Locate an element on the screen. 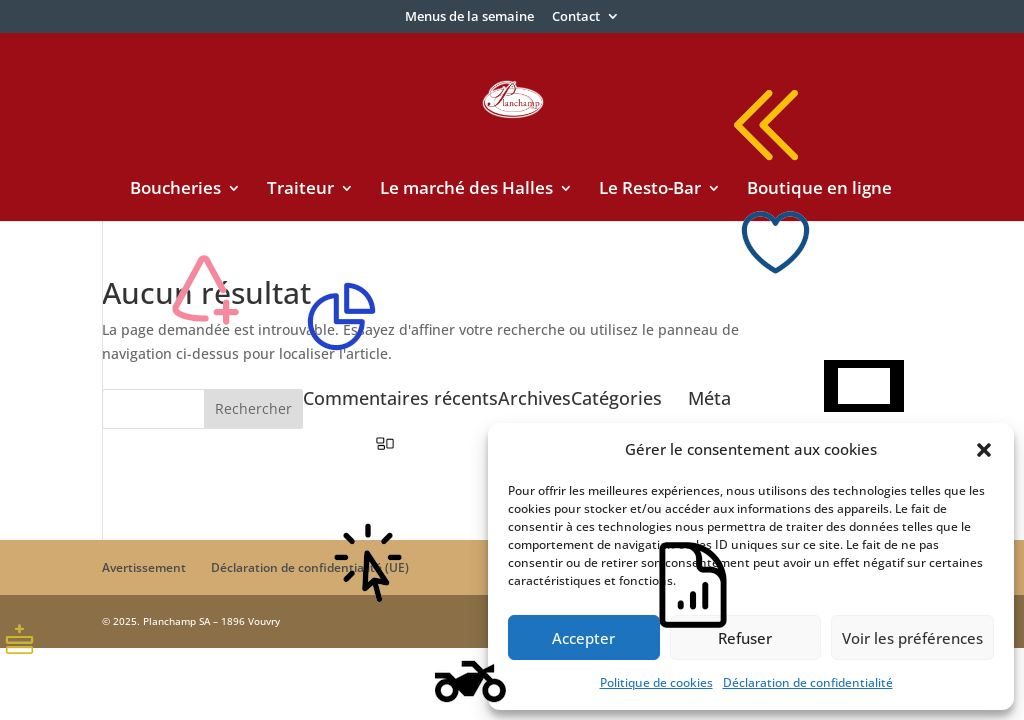  view document analytics or statistics is located at coordinates (693, 585).